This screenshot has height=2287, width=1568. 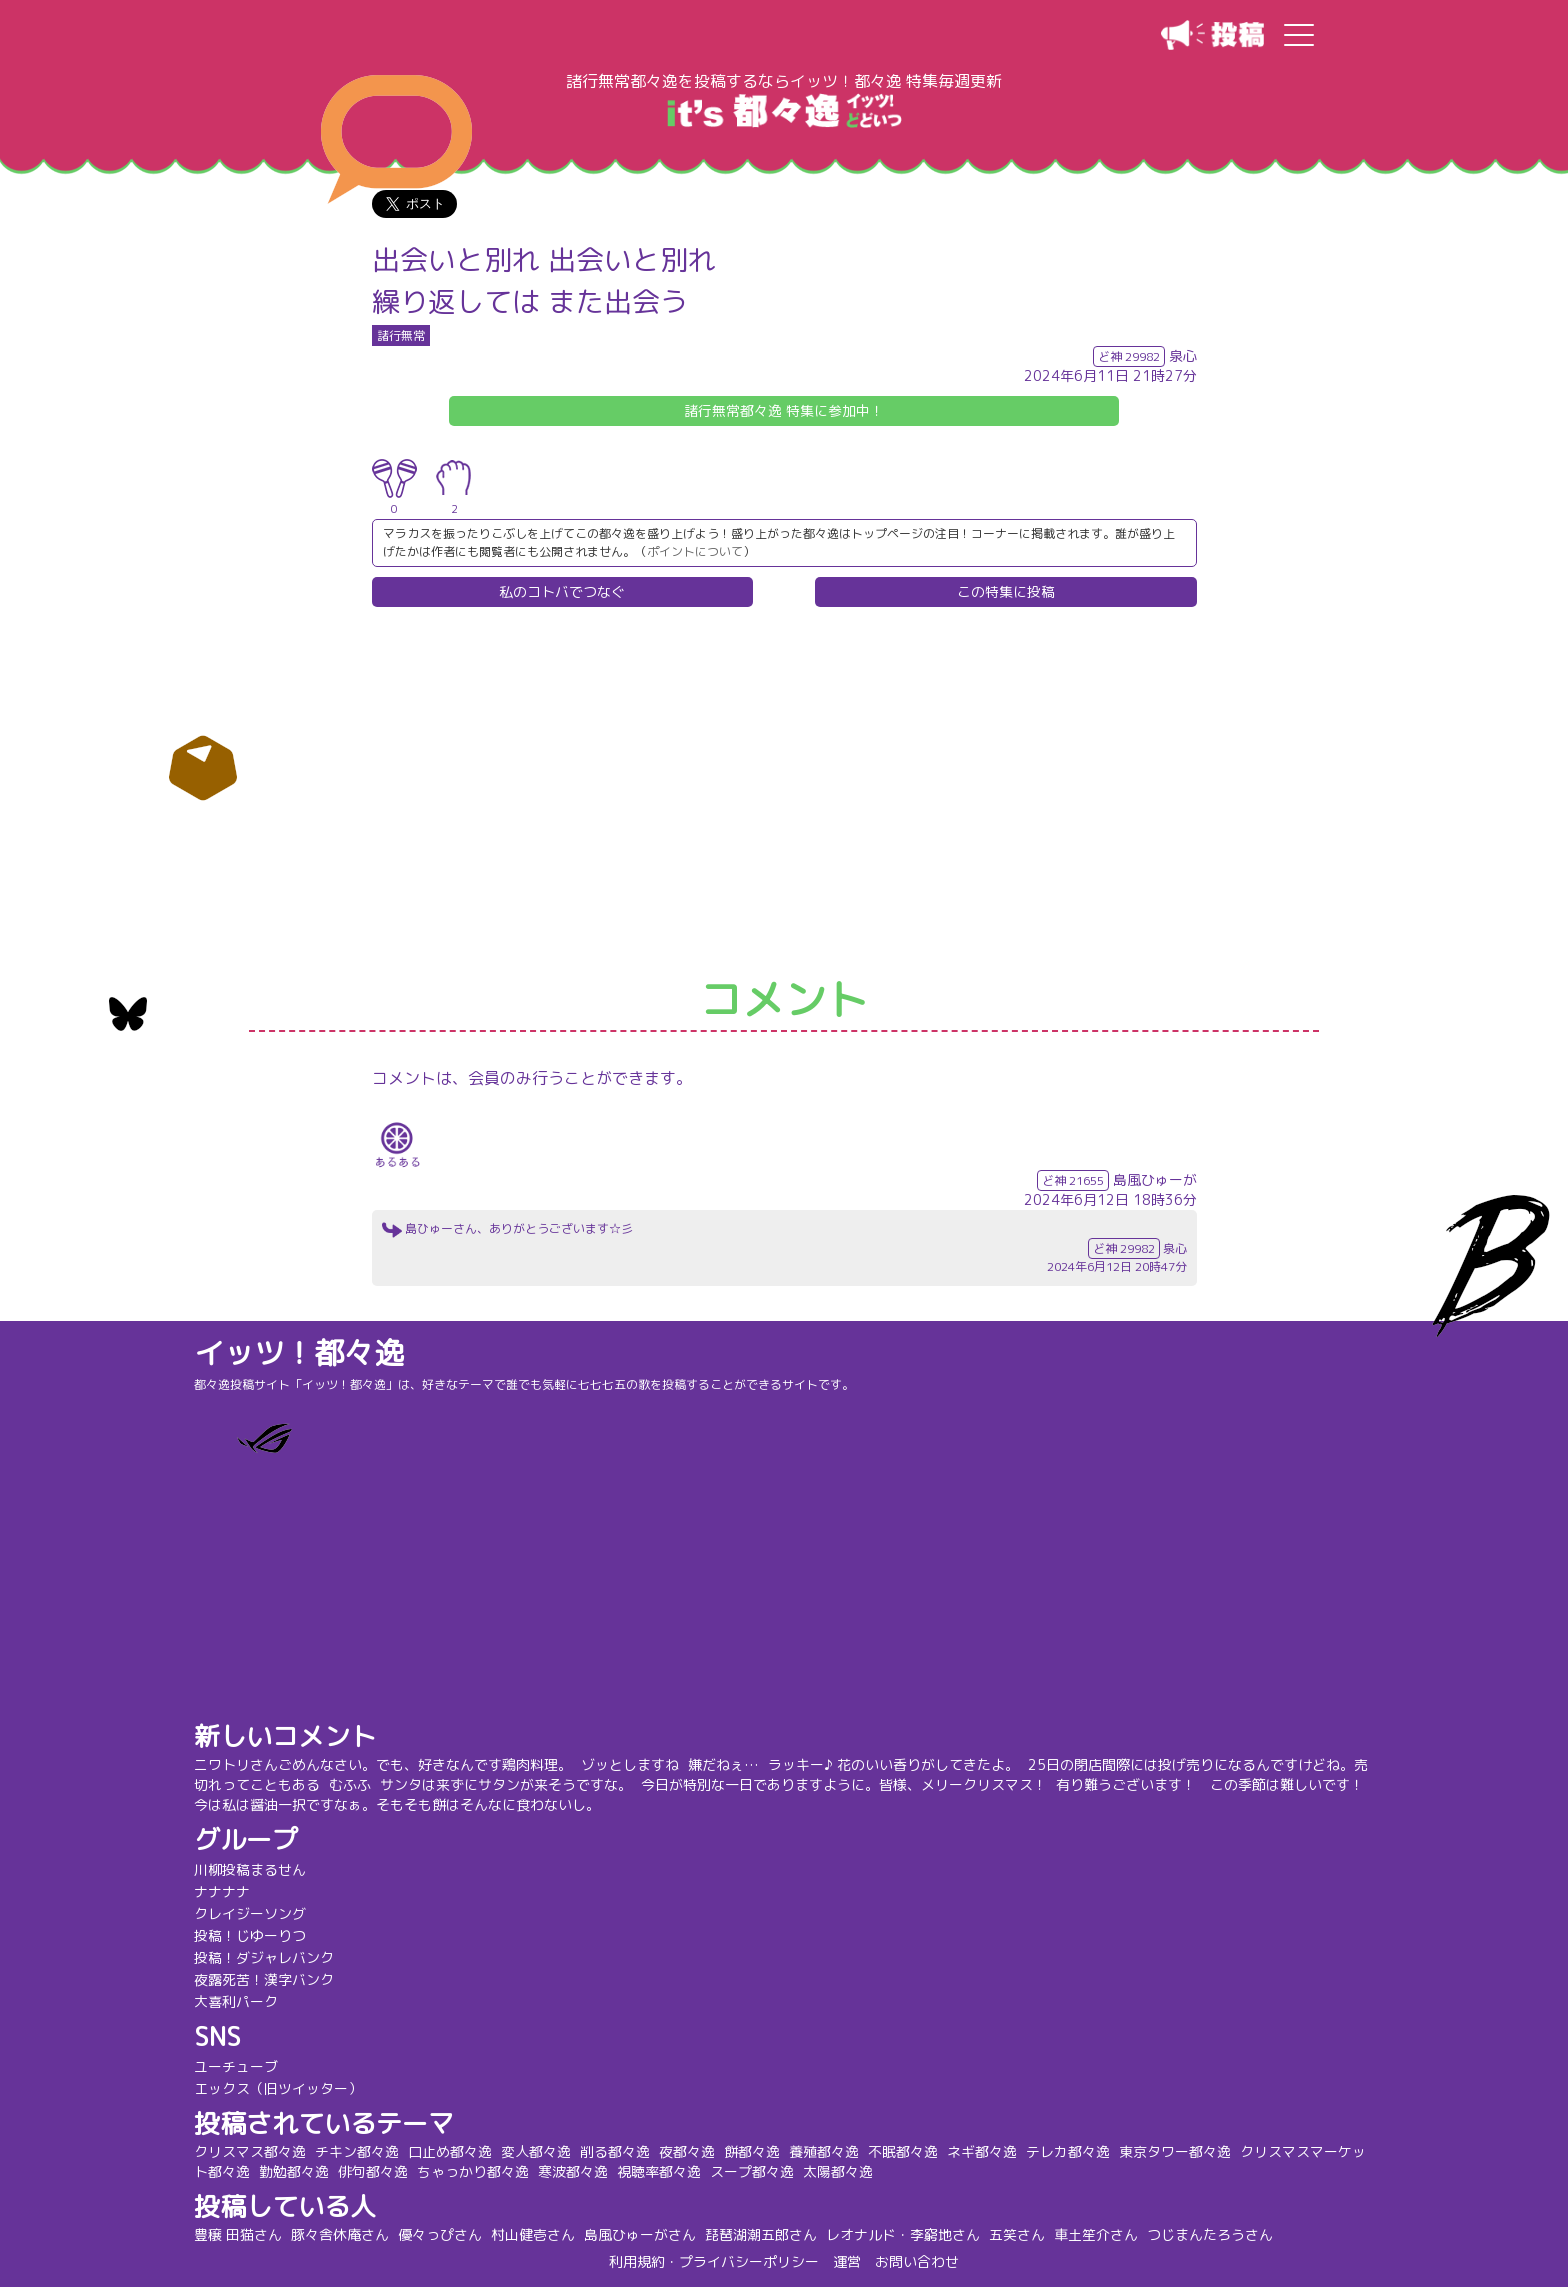 What do you see at coordinates (1491, 1266) in the screenshot?
I see `babel javascript compiler logo` at bounding box center [1491, 1266].